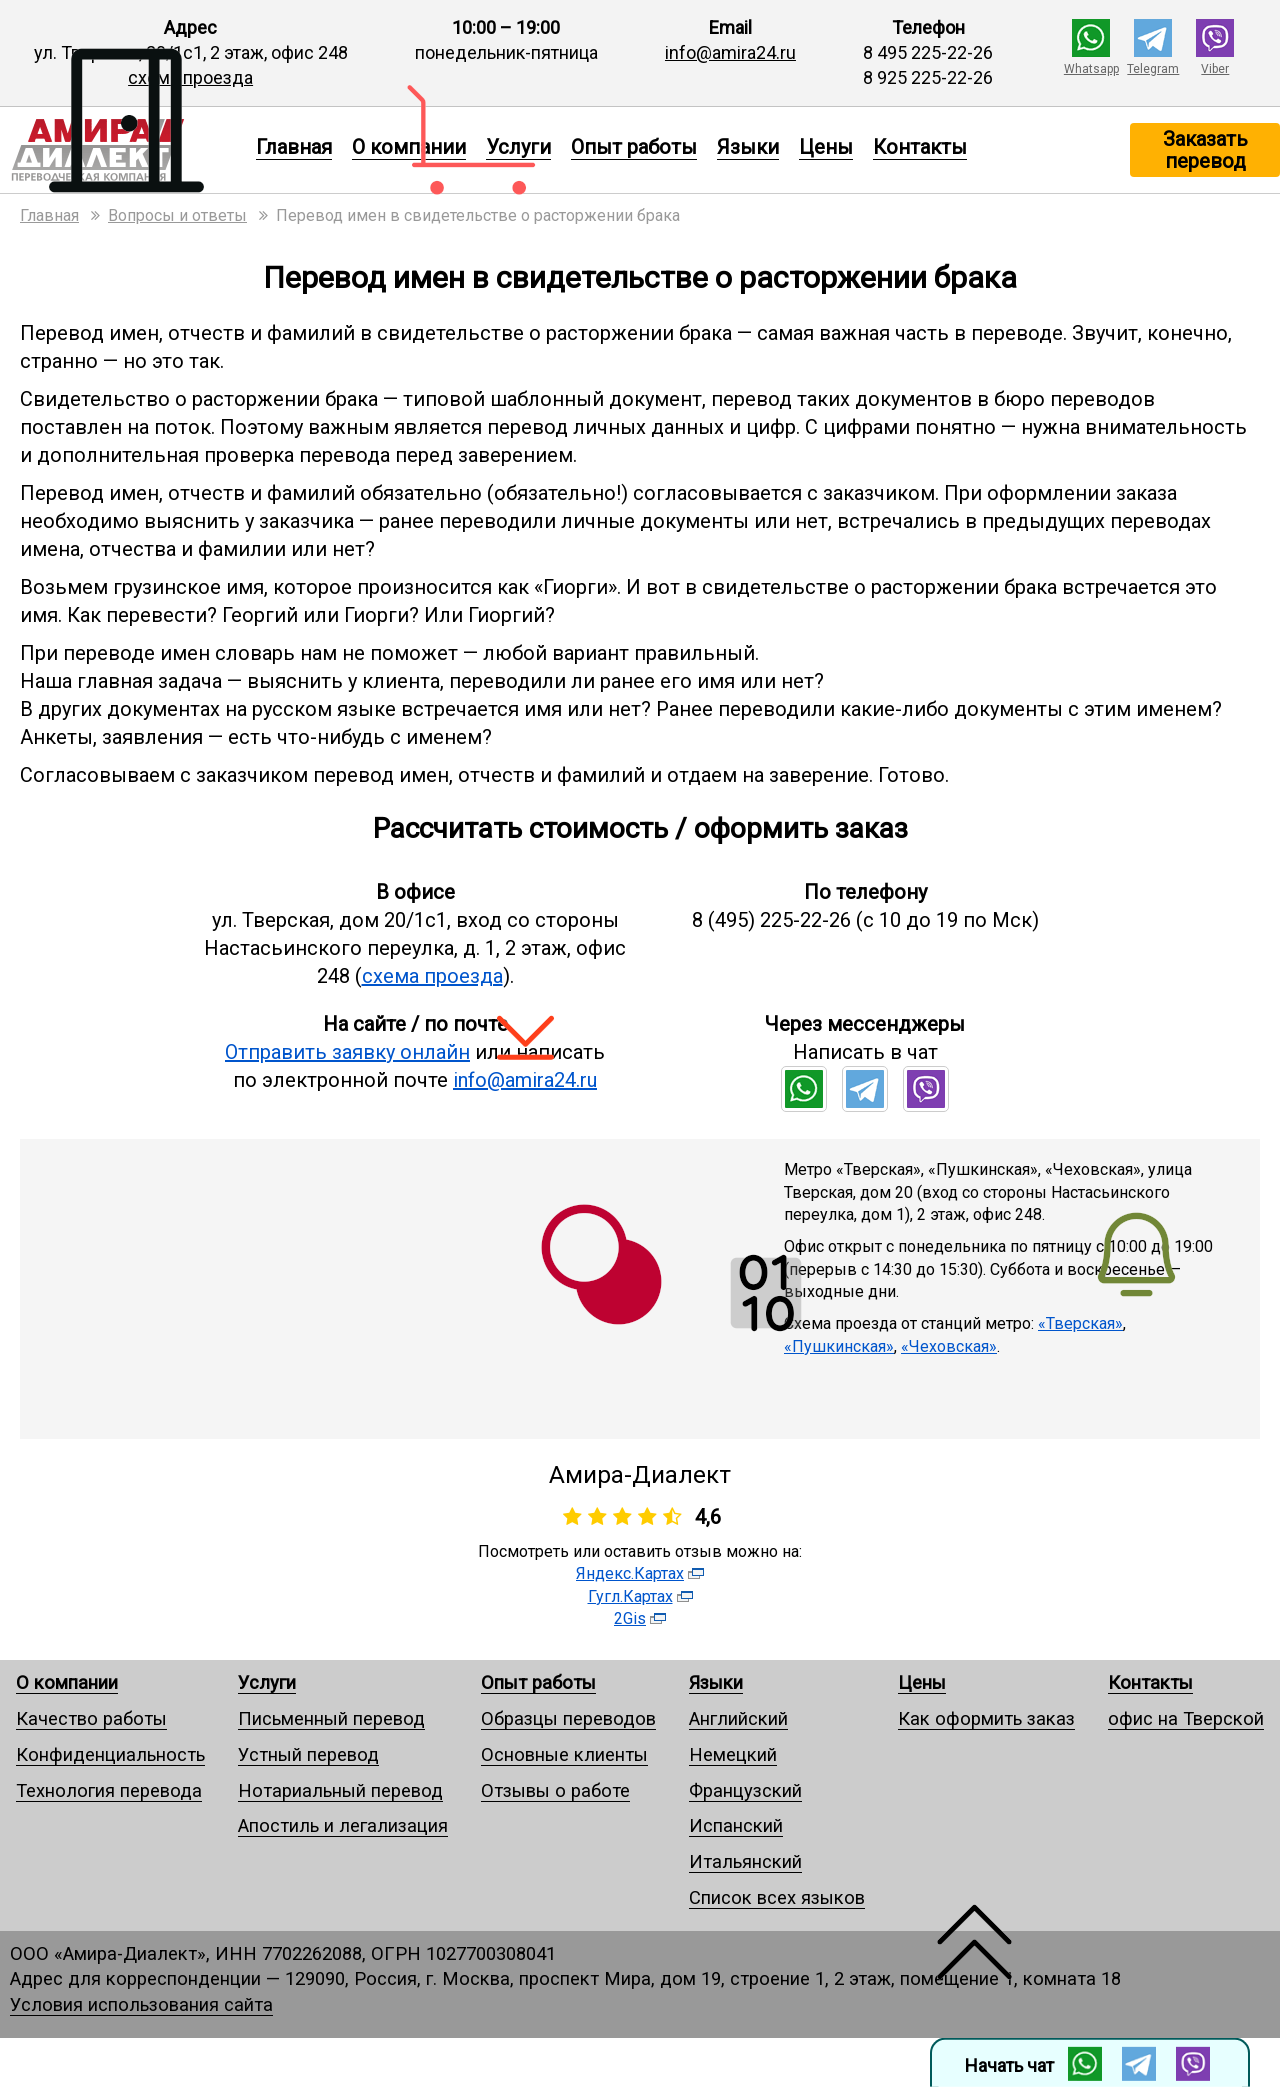 The image size is (1280, 2087). What do you see at coordinates (1136, 1254) in the screenshot?
I see `view notifications` at bounding box center [1136, 1254].